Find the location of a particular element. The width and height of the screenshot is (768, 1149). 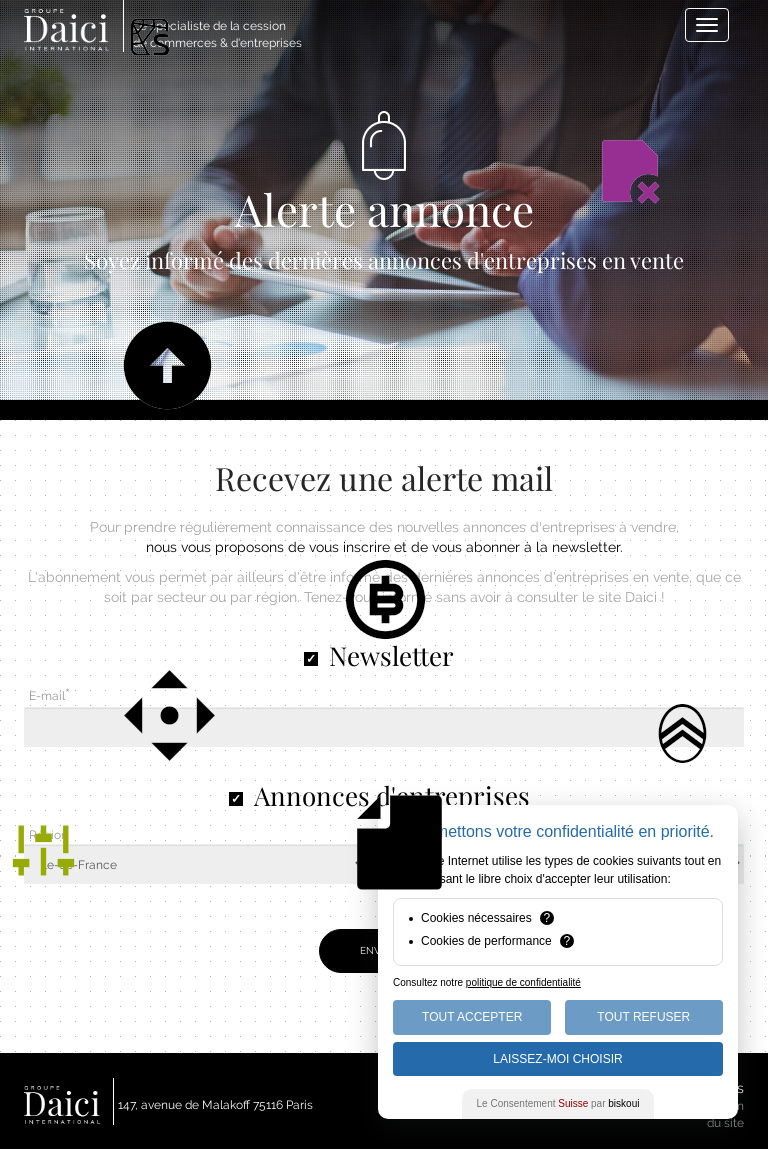

access audio equalizer settings is located at coordinates (43, 850).